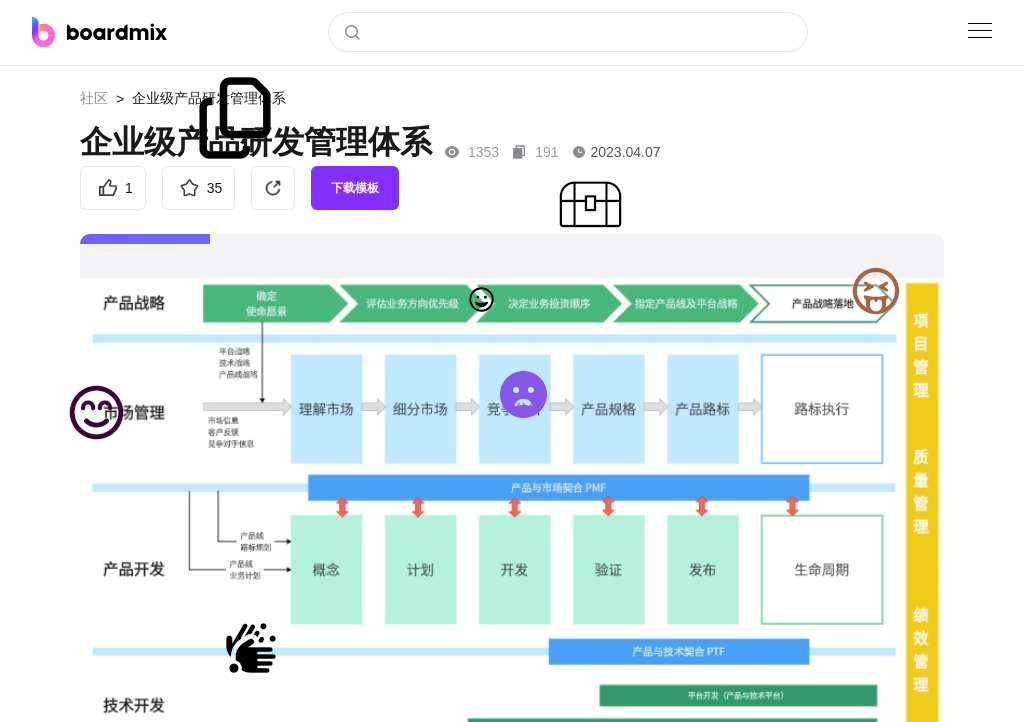  Describe the element at coordinates (235, 118) in the screenshot. I see `copy to clipboard` at that location.